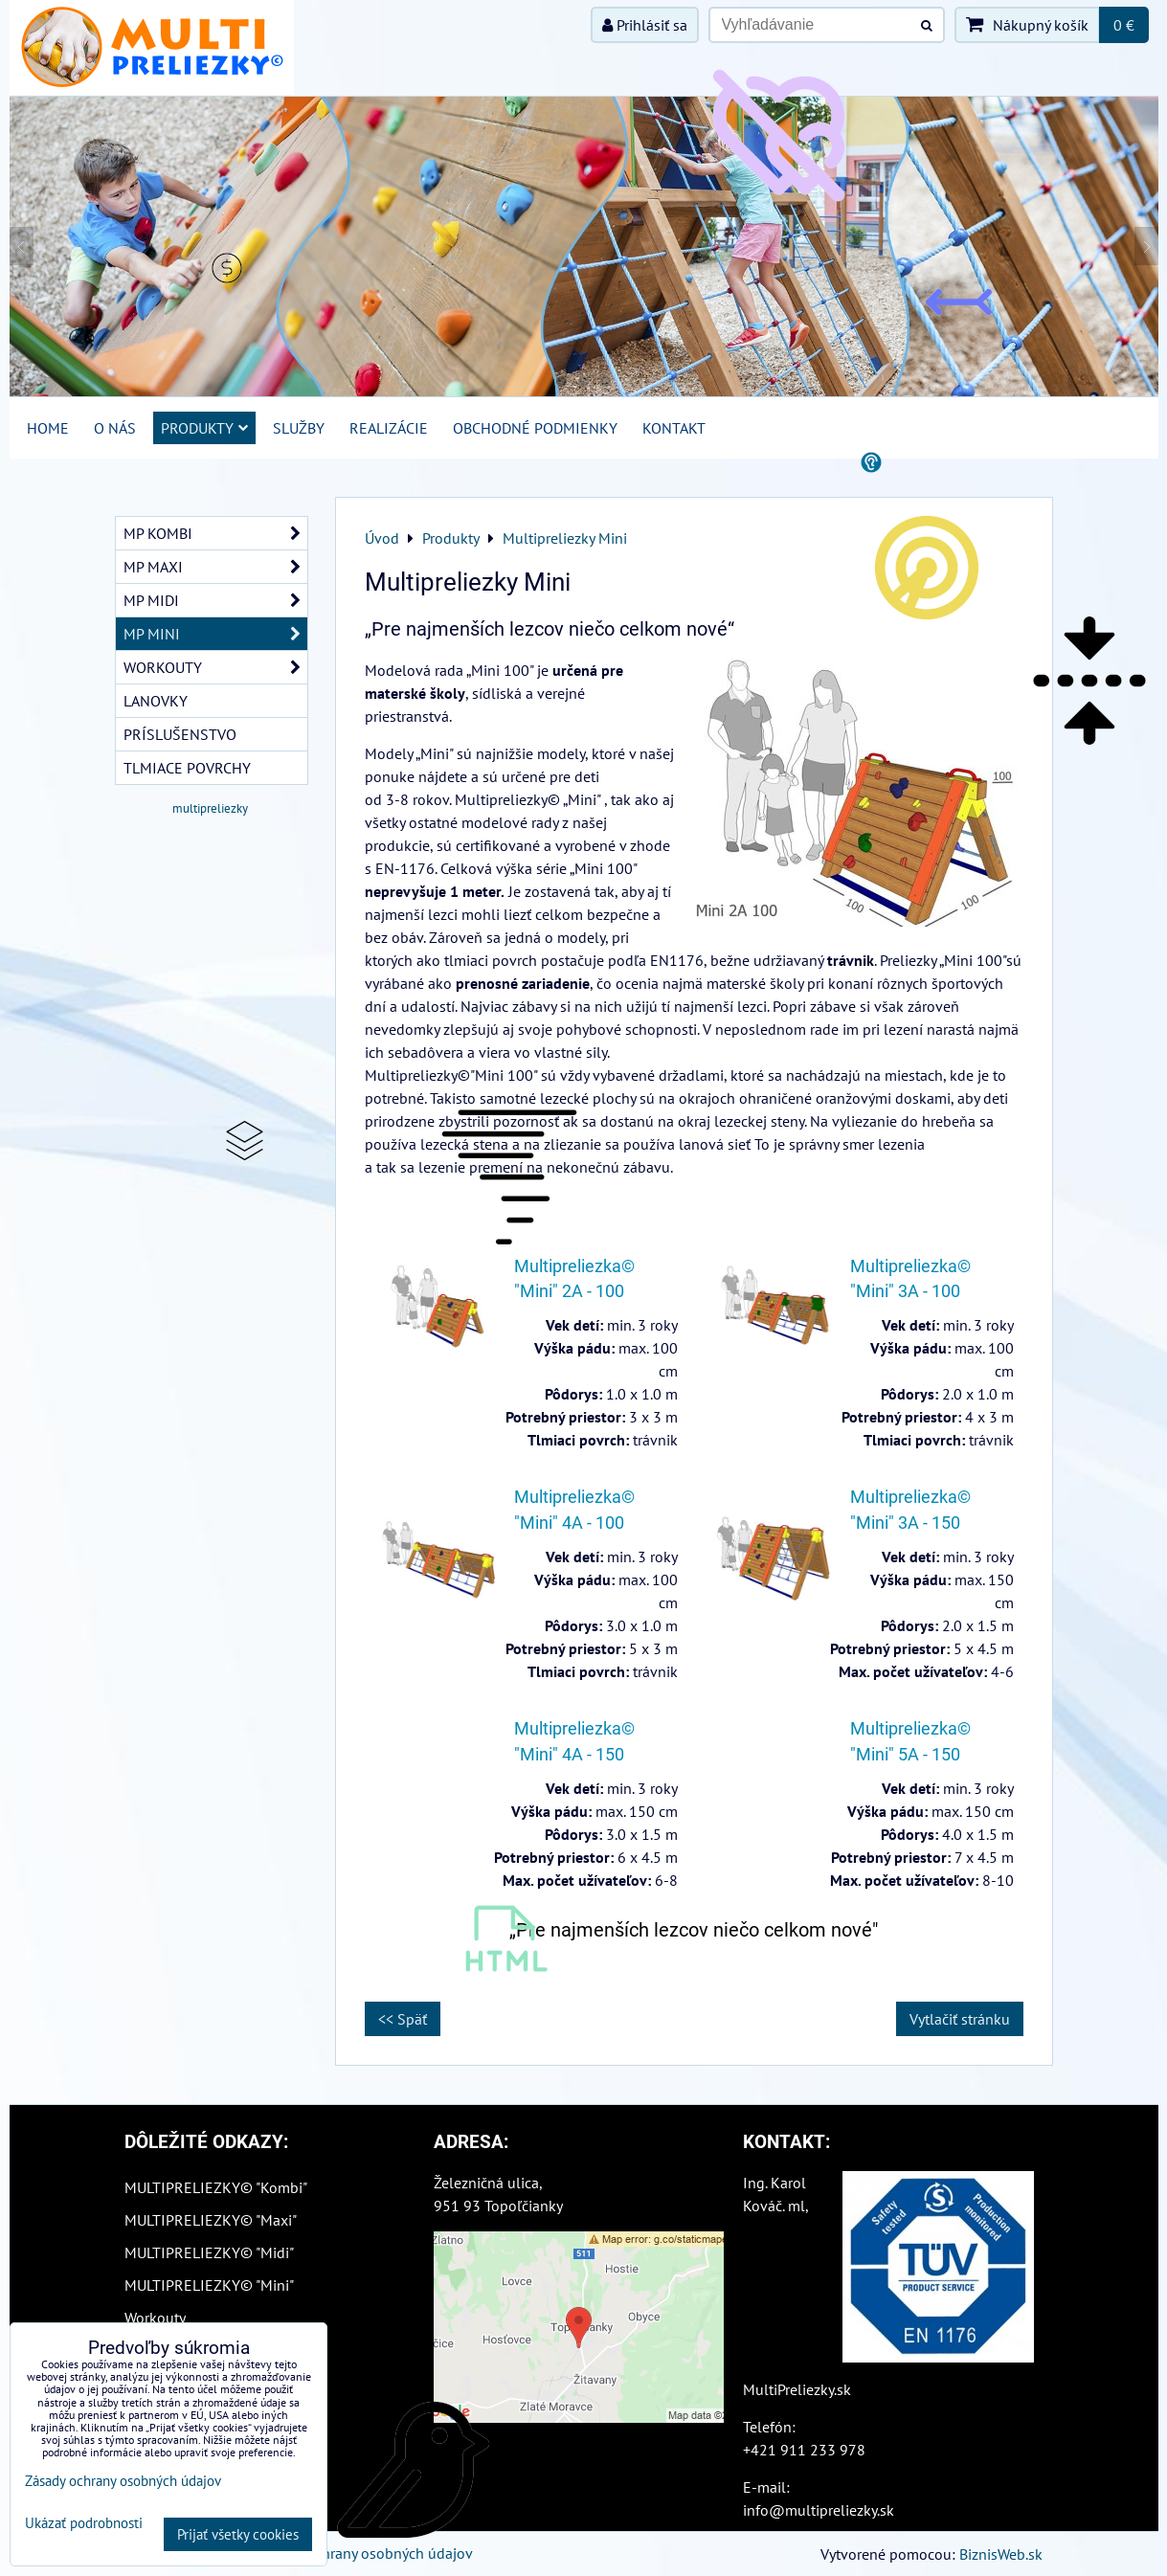 The height and width of the screenshot is (2576, 1167). What do you see at coordinates (244, 1140) in the screenshot?
I see `view layers or stacked content` at bounding box center [244, 1140].